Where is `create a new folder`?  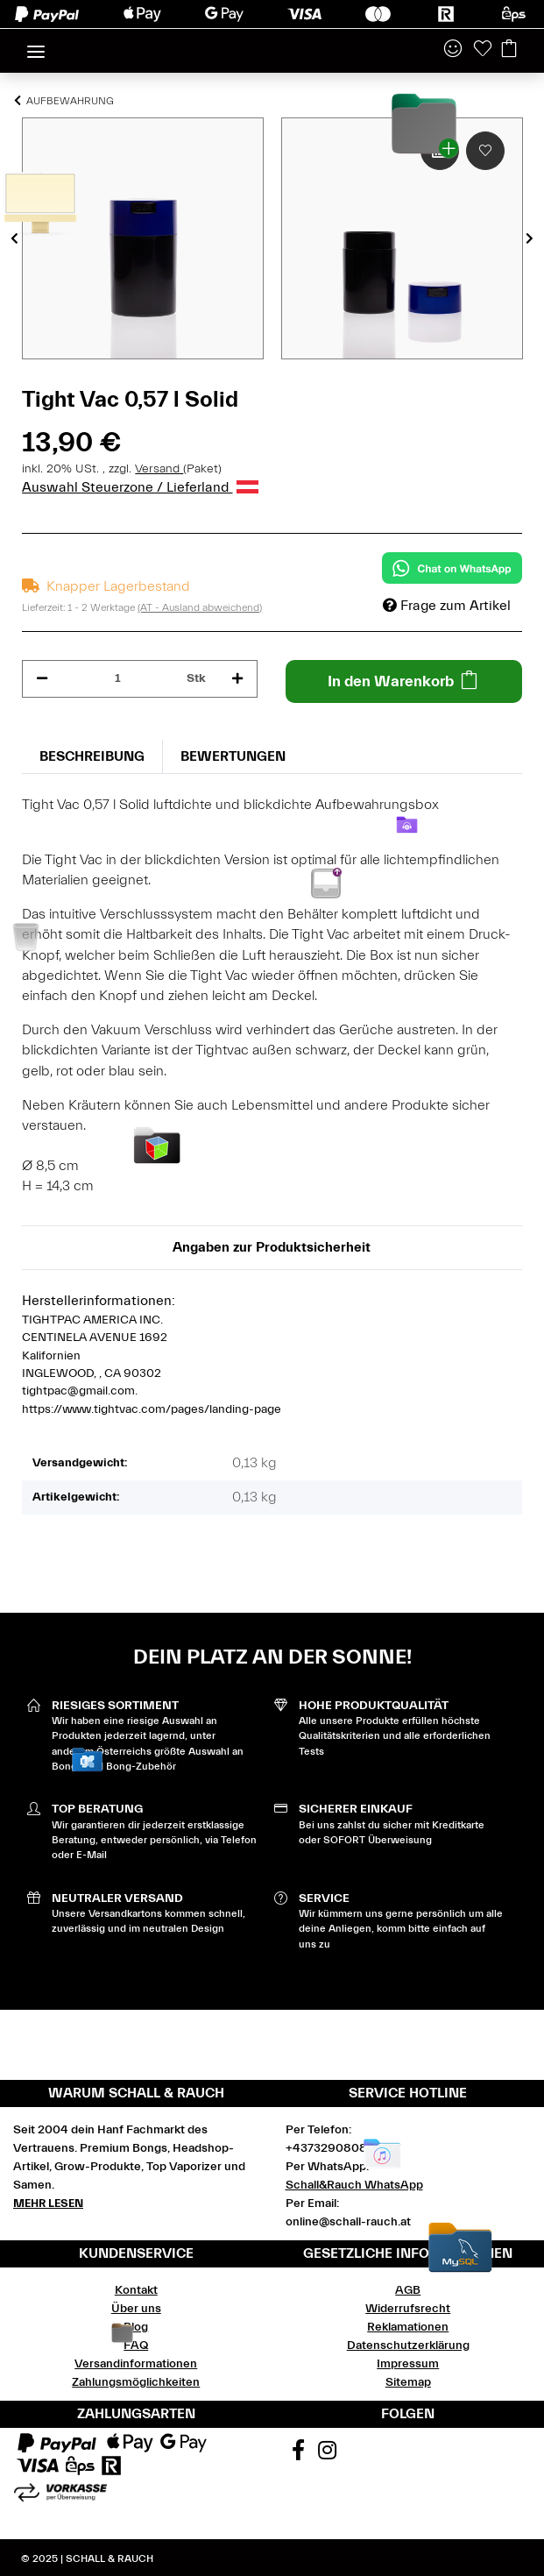
create a new folder is located at coordinates (424, 124).